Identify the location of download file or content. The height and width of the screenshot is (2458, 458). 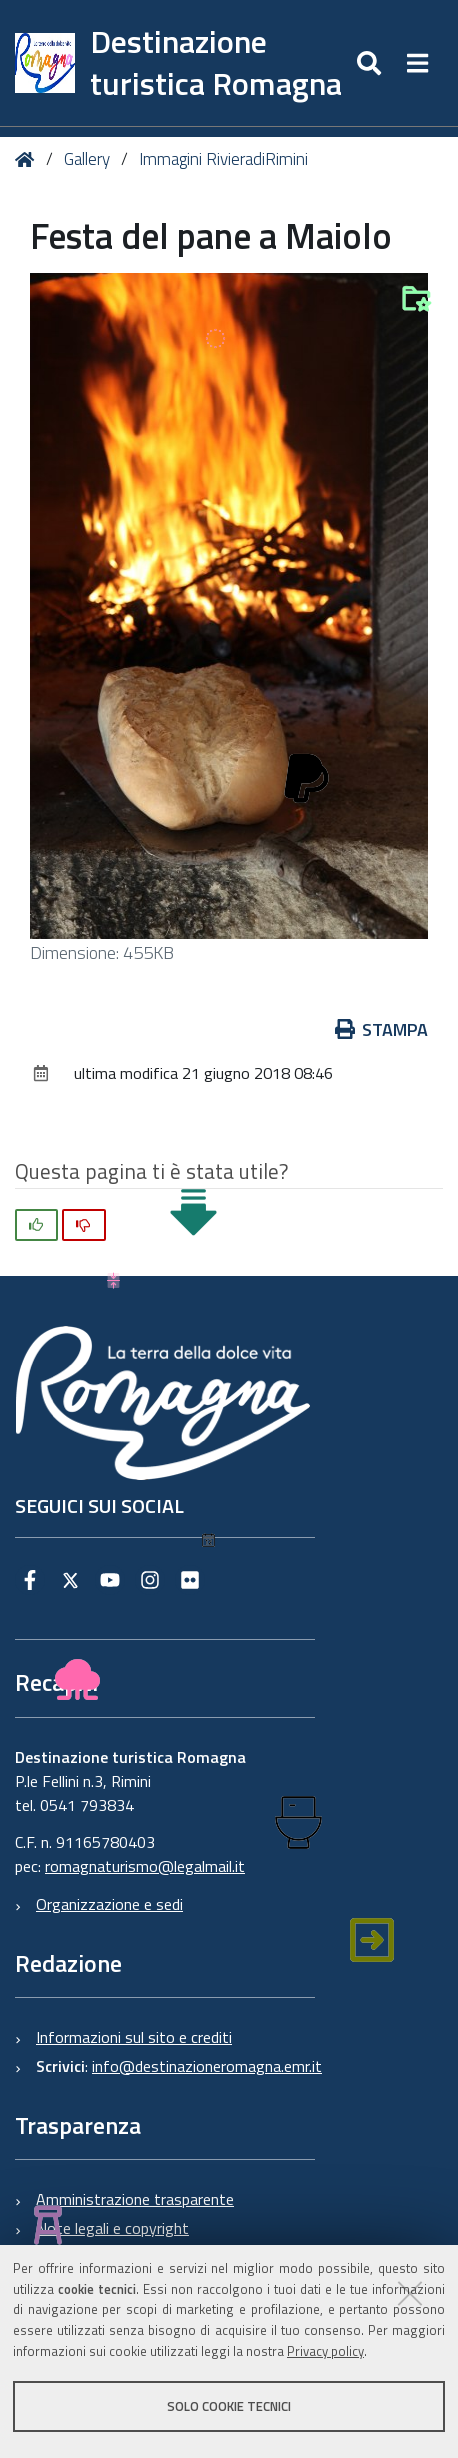
(193, 1210).